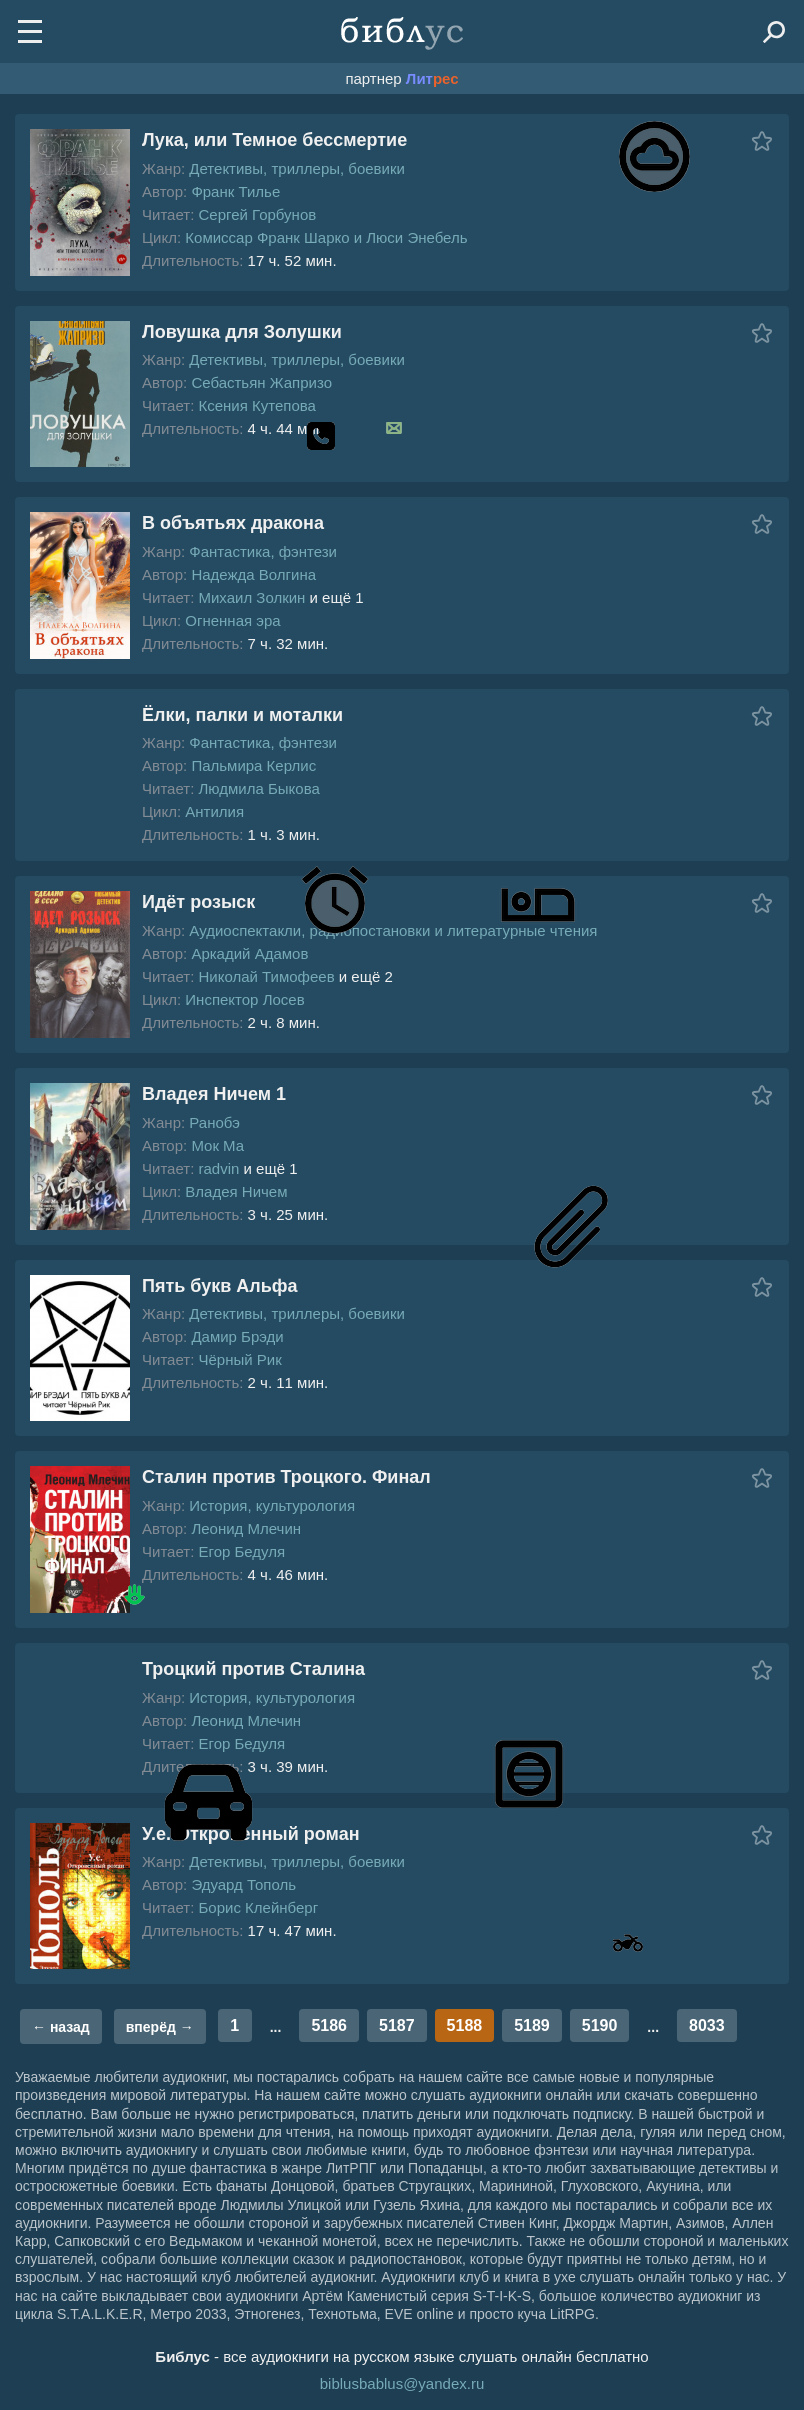 The height and width of the screenshot is (2410, 804). What do you see at coordinates (654, 156) in the screenshot?
I see `access cloud storage` at bounding box center [654, 156].